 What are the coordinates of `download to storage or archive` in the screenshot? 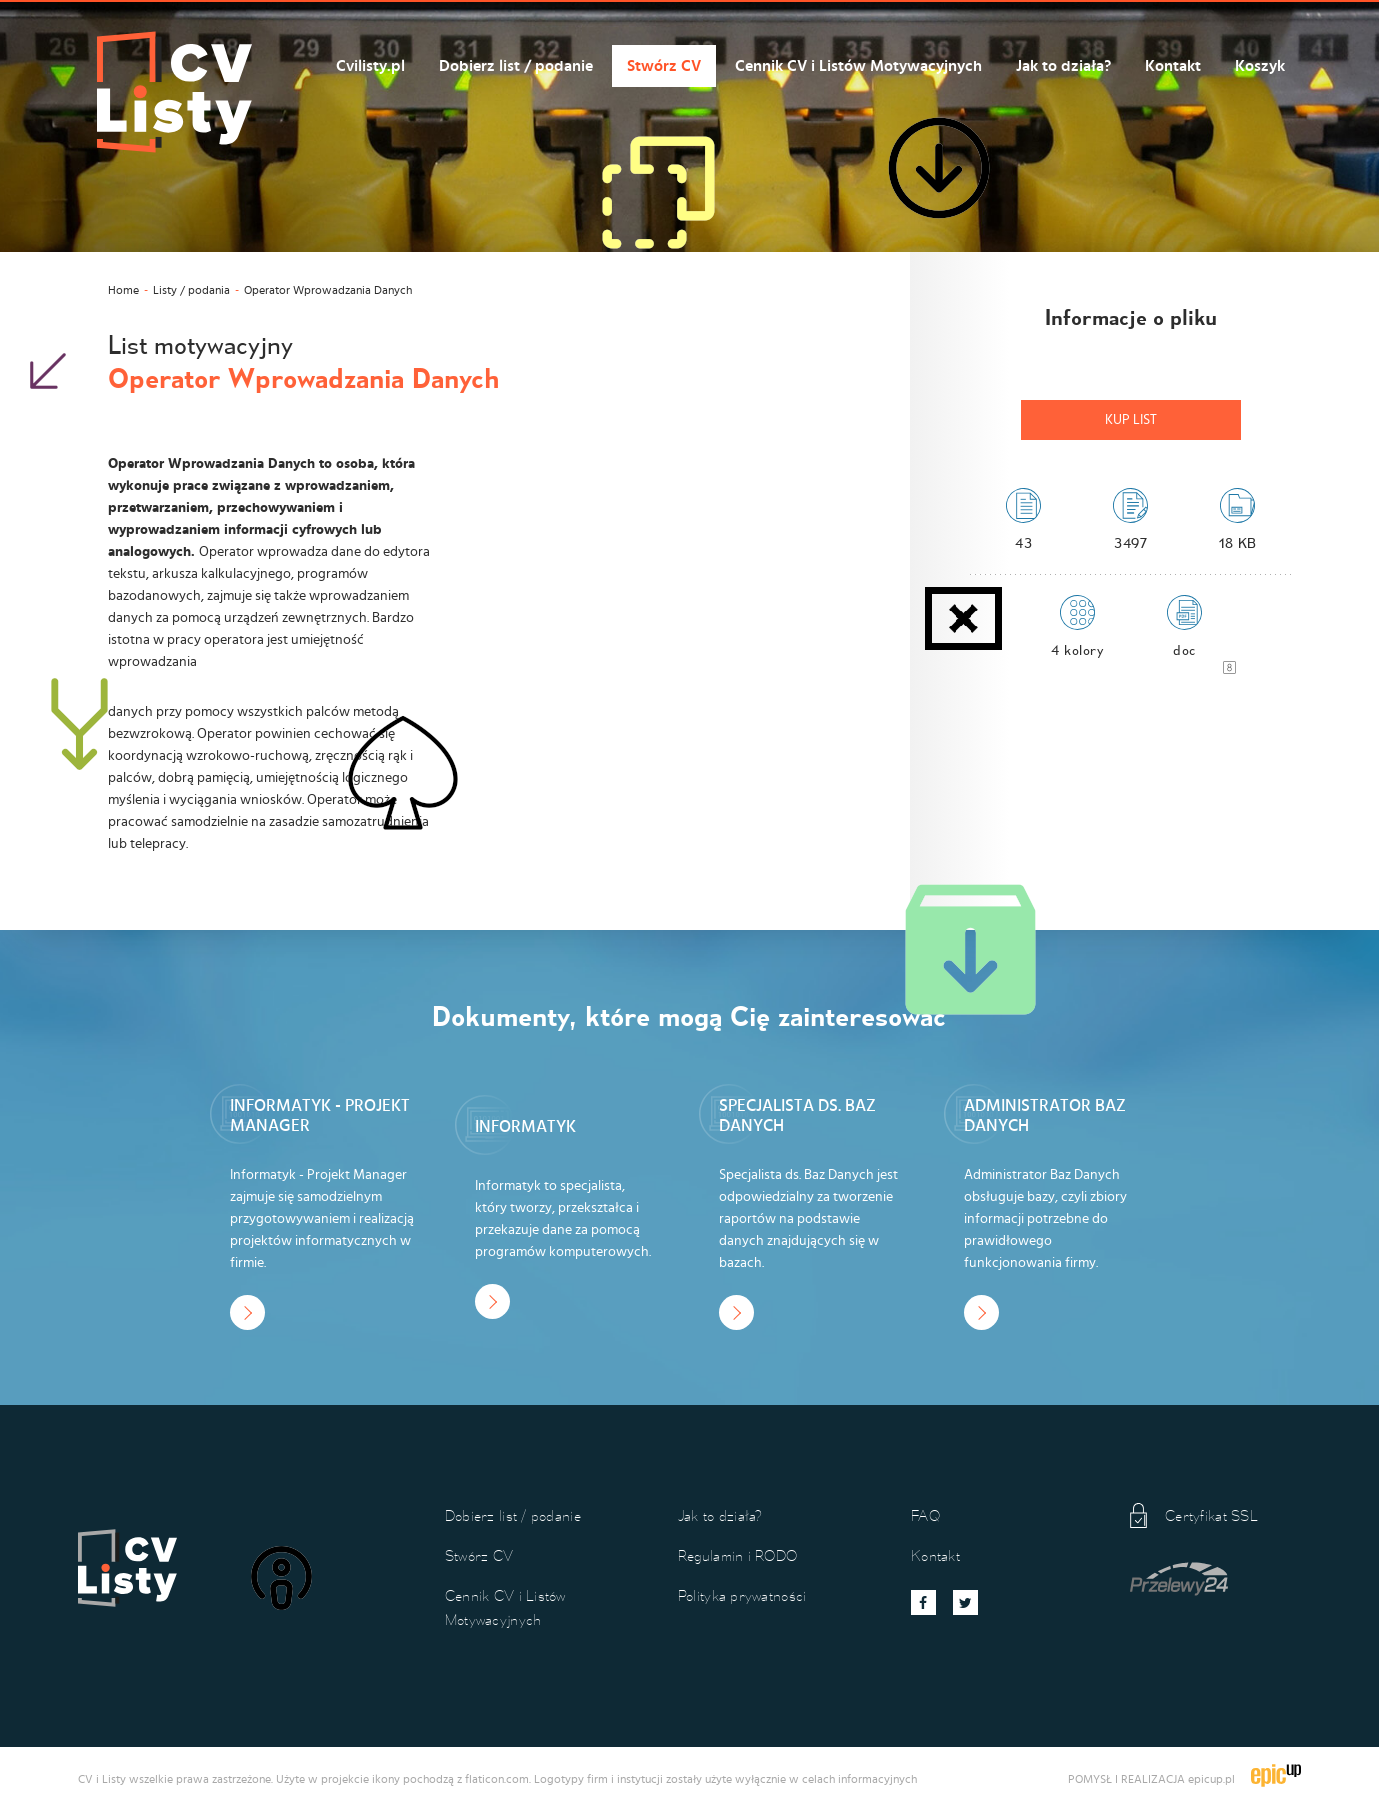 It's located at (970, 949).